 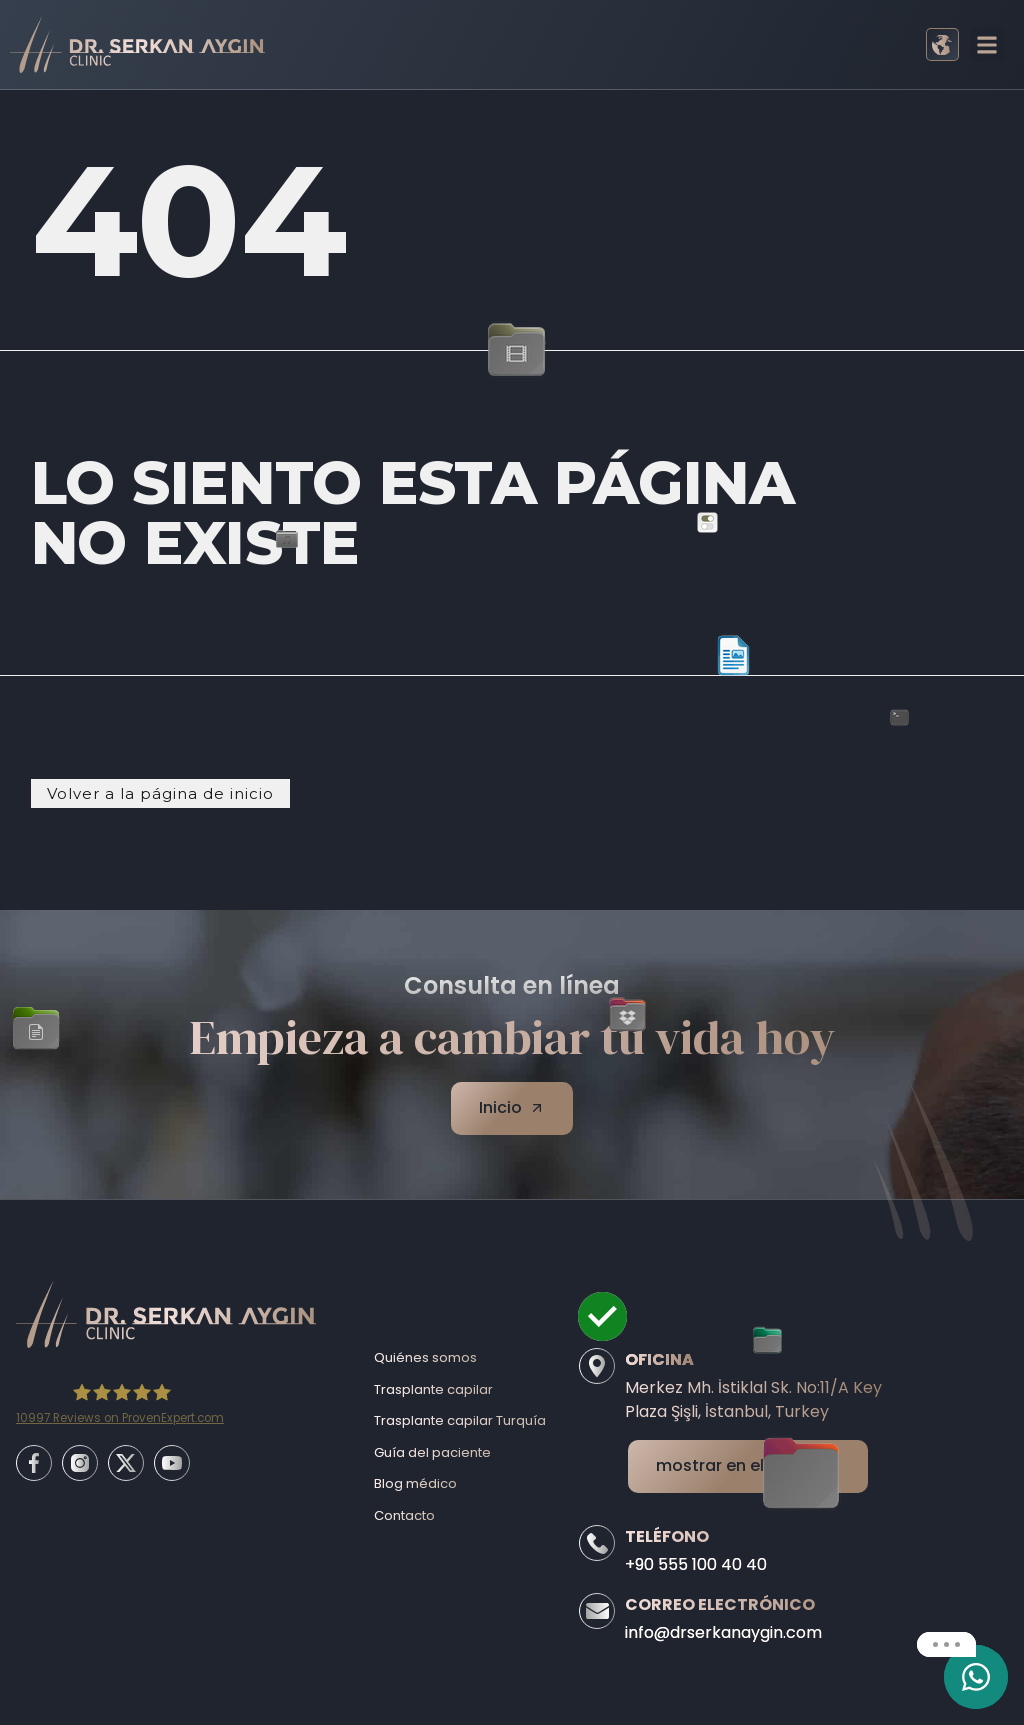 I want to click on open your dropbox folder, so click(x=627, y=1013).